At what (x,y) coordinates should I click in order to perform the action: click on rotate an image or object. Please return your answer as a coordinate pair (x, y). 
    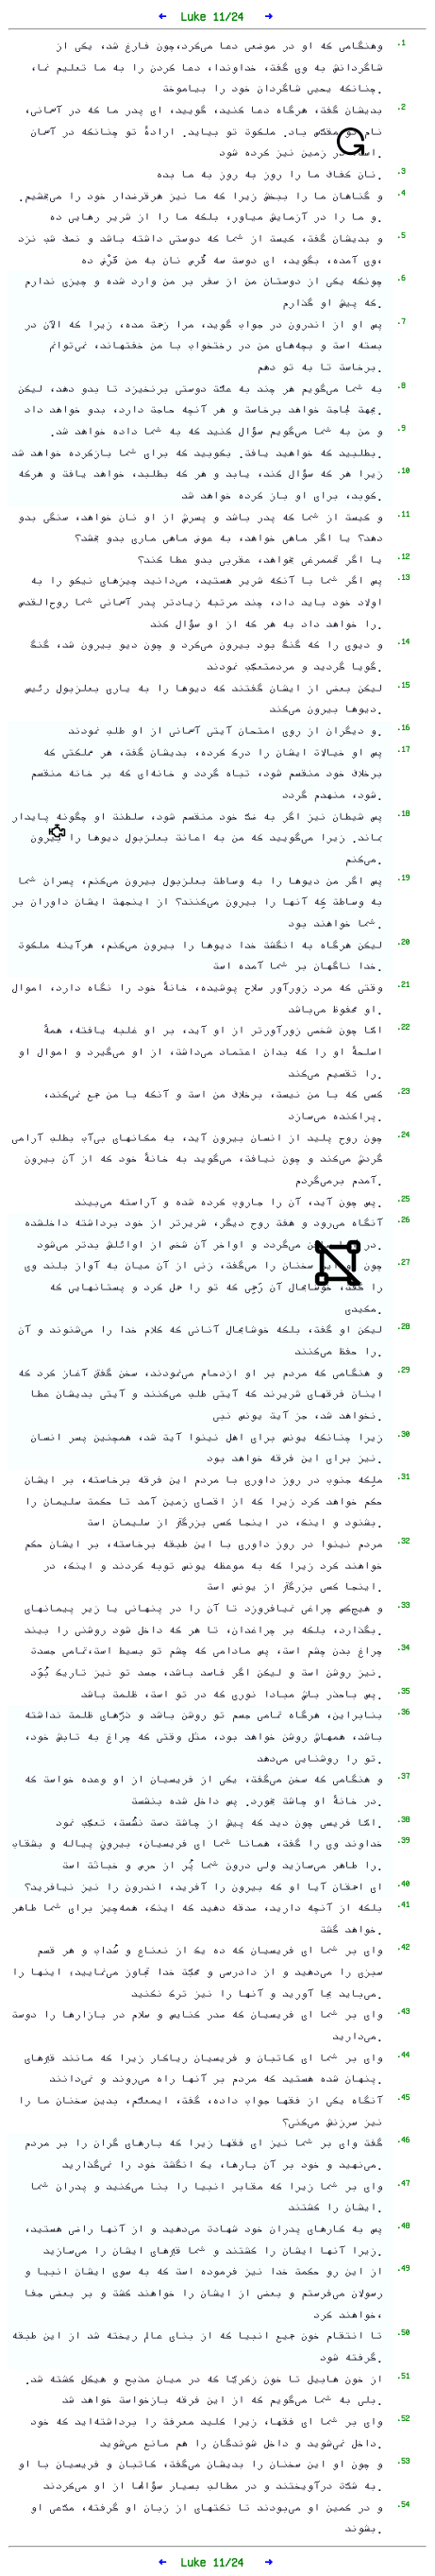
    Looking at the image, I should click on (350, 141).